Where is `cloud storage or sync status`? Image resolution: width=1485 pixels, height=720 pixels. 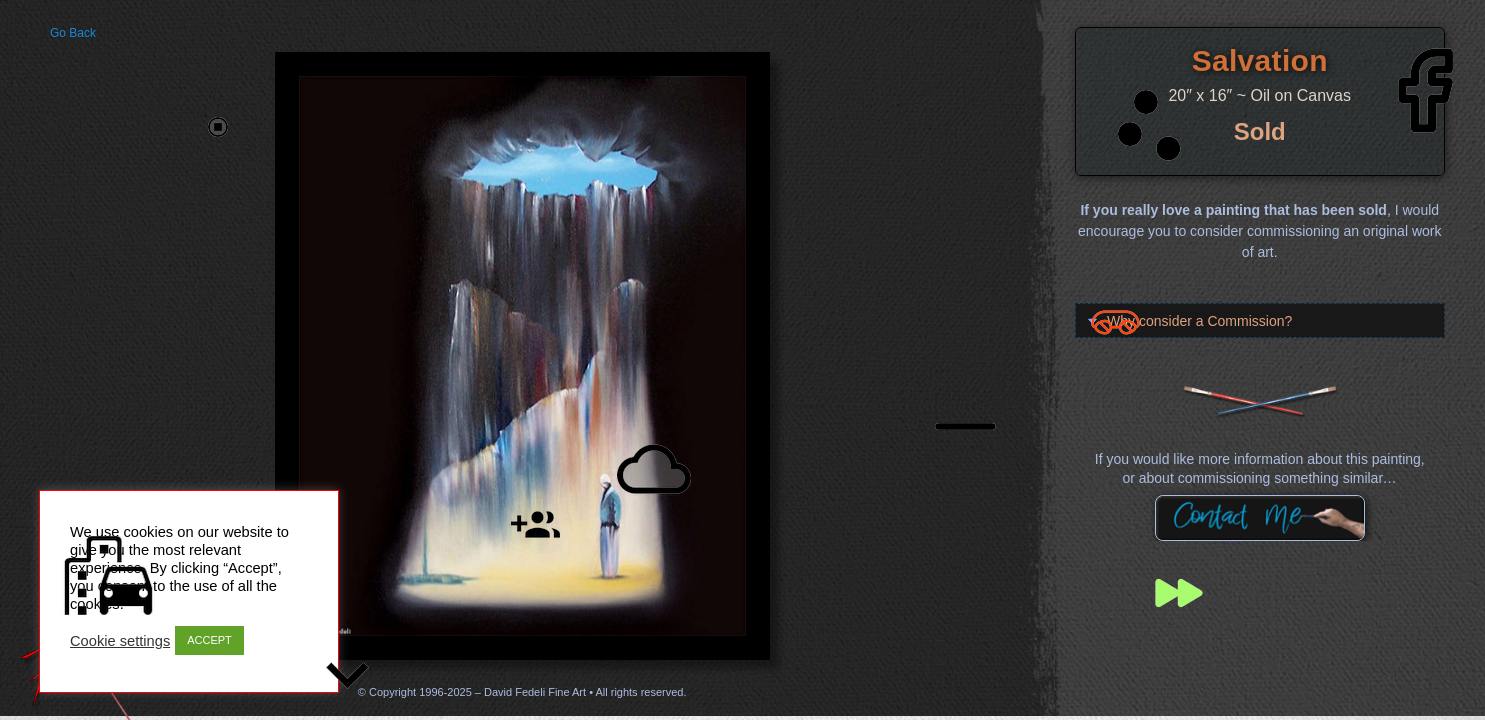
cloud storage or sync status is located at coordinates (654, 469).